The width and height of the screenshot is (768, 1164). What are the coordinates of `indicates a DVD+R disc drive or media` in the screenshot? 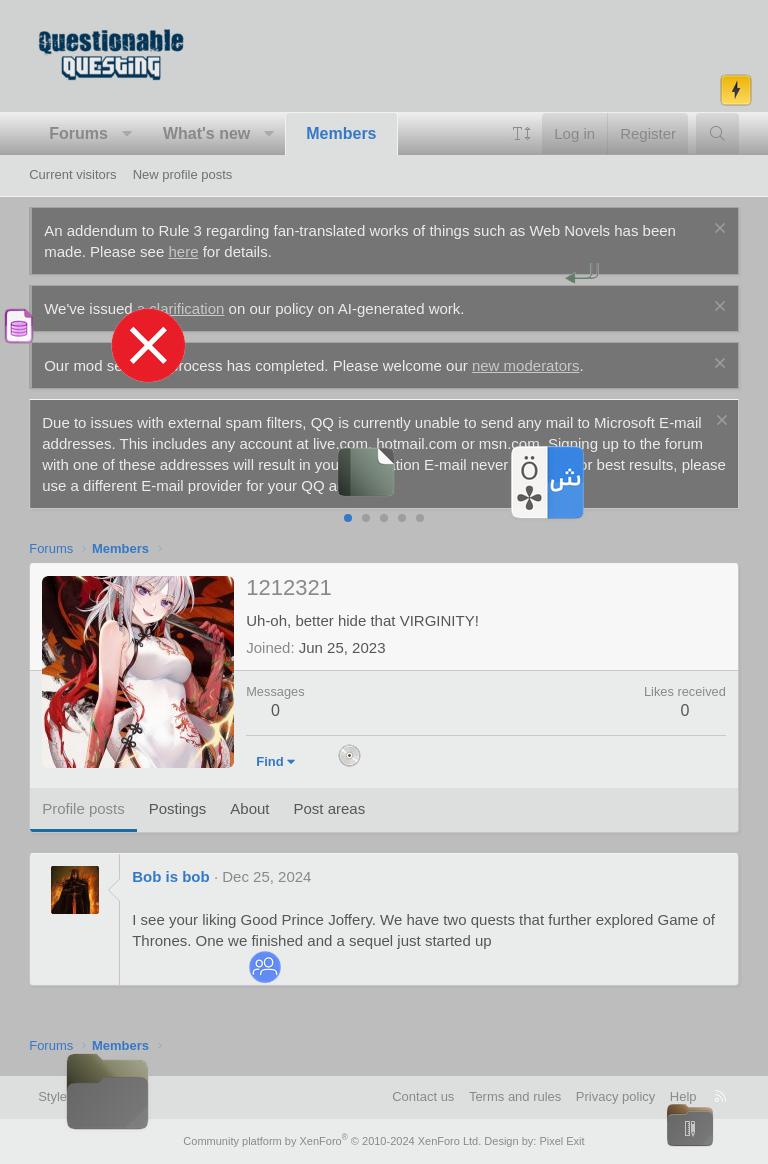 It's located at (349, 755).